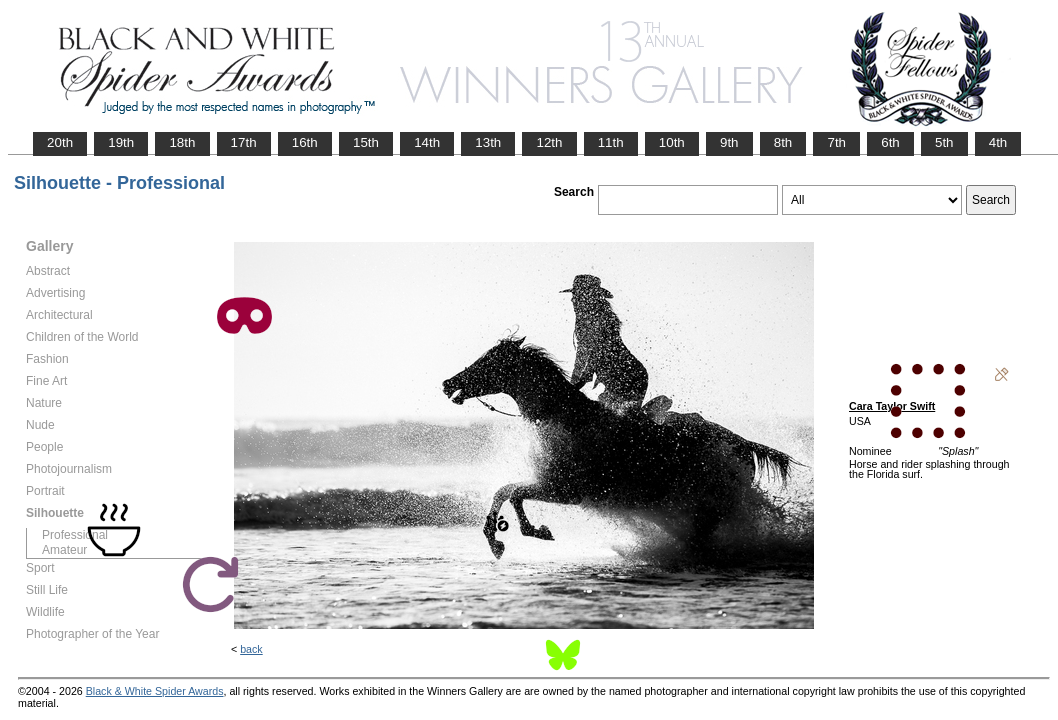 The height and width of the screenshot is (720, 1058). What do you see at coordinates (1001, 374) in the screenshot?
I see `editing is disabled` at bounding box center [1001, 374].